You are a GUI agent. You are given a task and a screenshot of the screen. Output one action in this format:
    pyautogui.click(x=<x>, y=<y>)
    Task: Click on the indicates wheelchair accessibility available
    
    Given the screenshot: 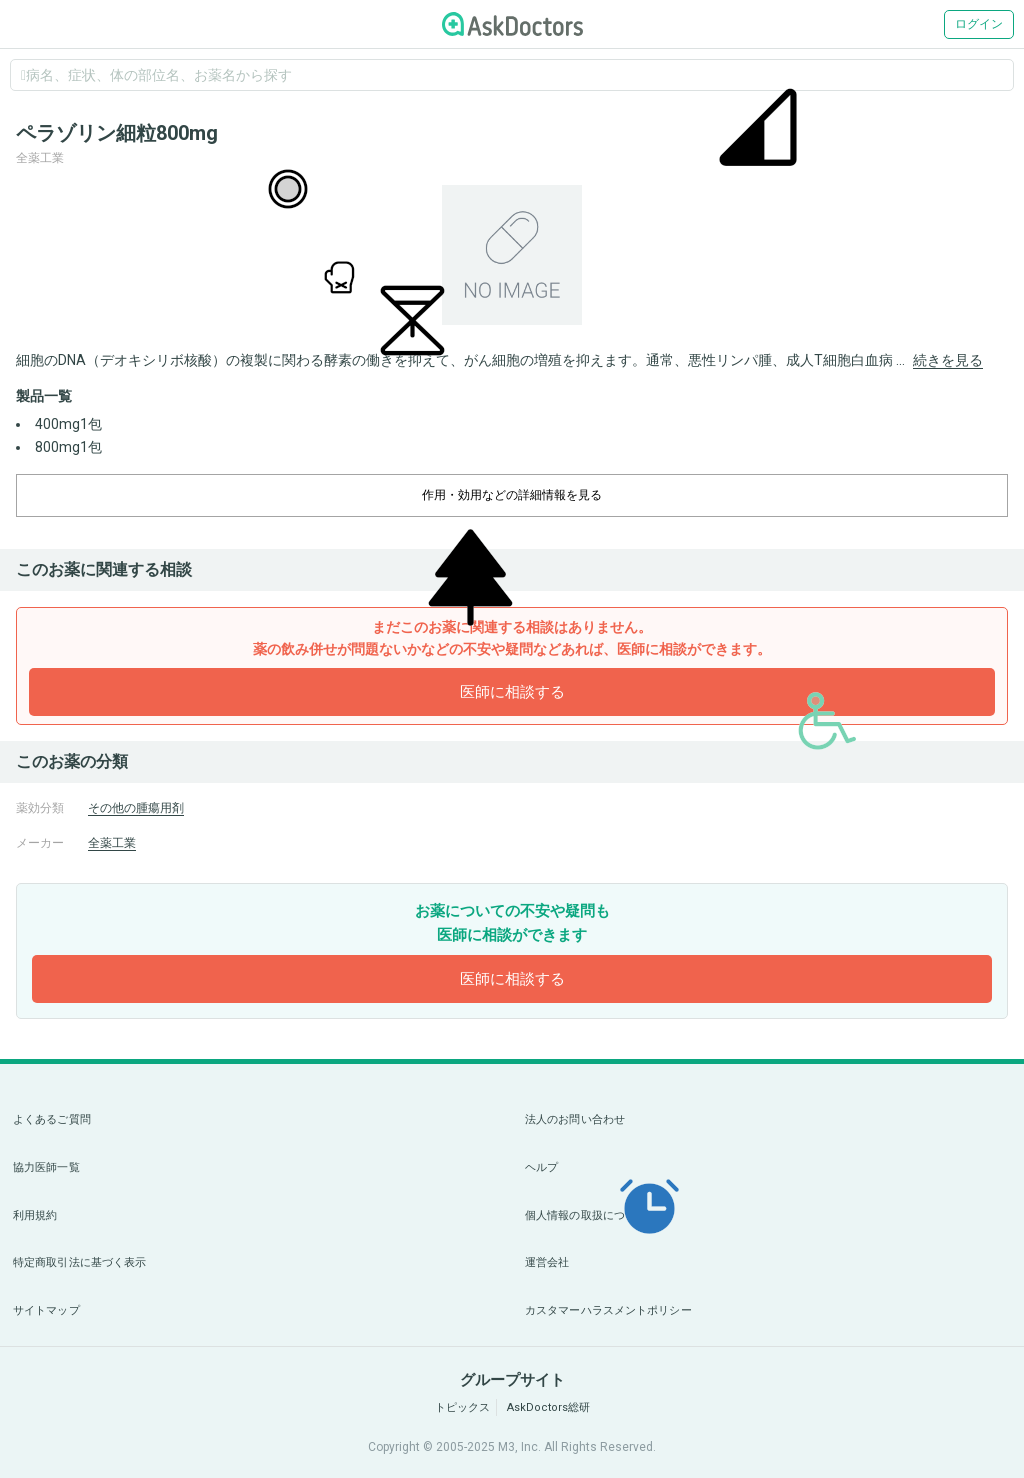 What is the action you would take?
    pyautogui.click(x=822, y=722)
    